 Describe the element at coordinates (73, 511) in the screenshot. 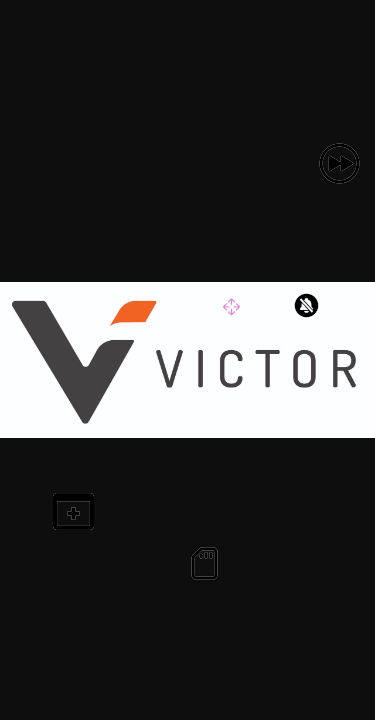

I see `open a new window` at that location.